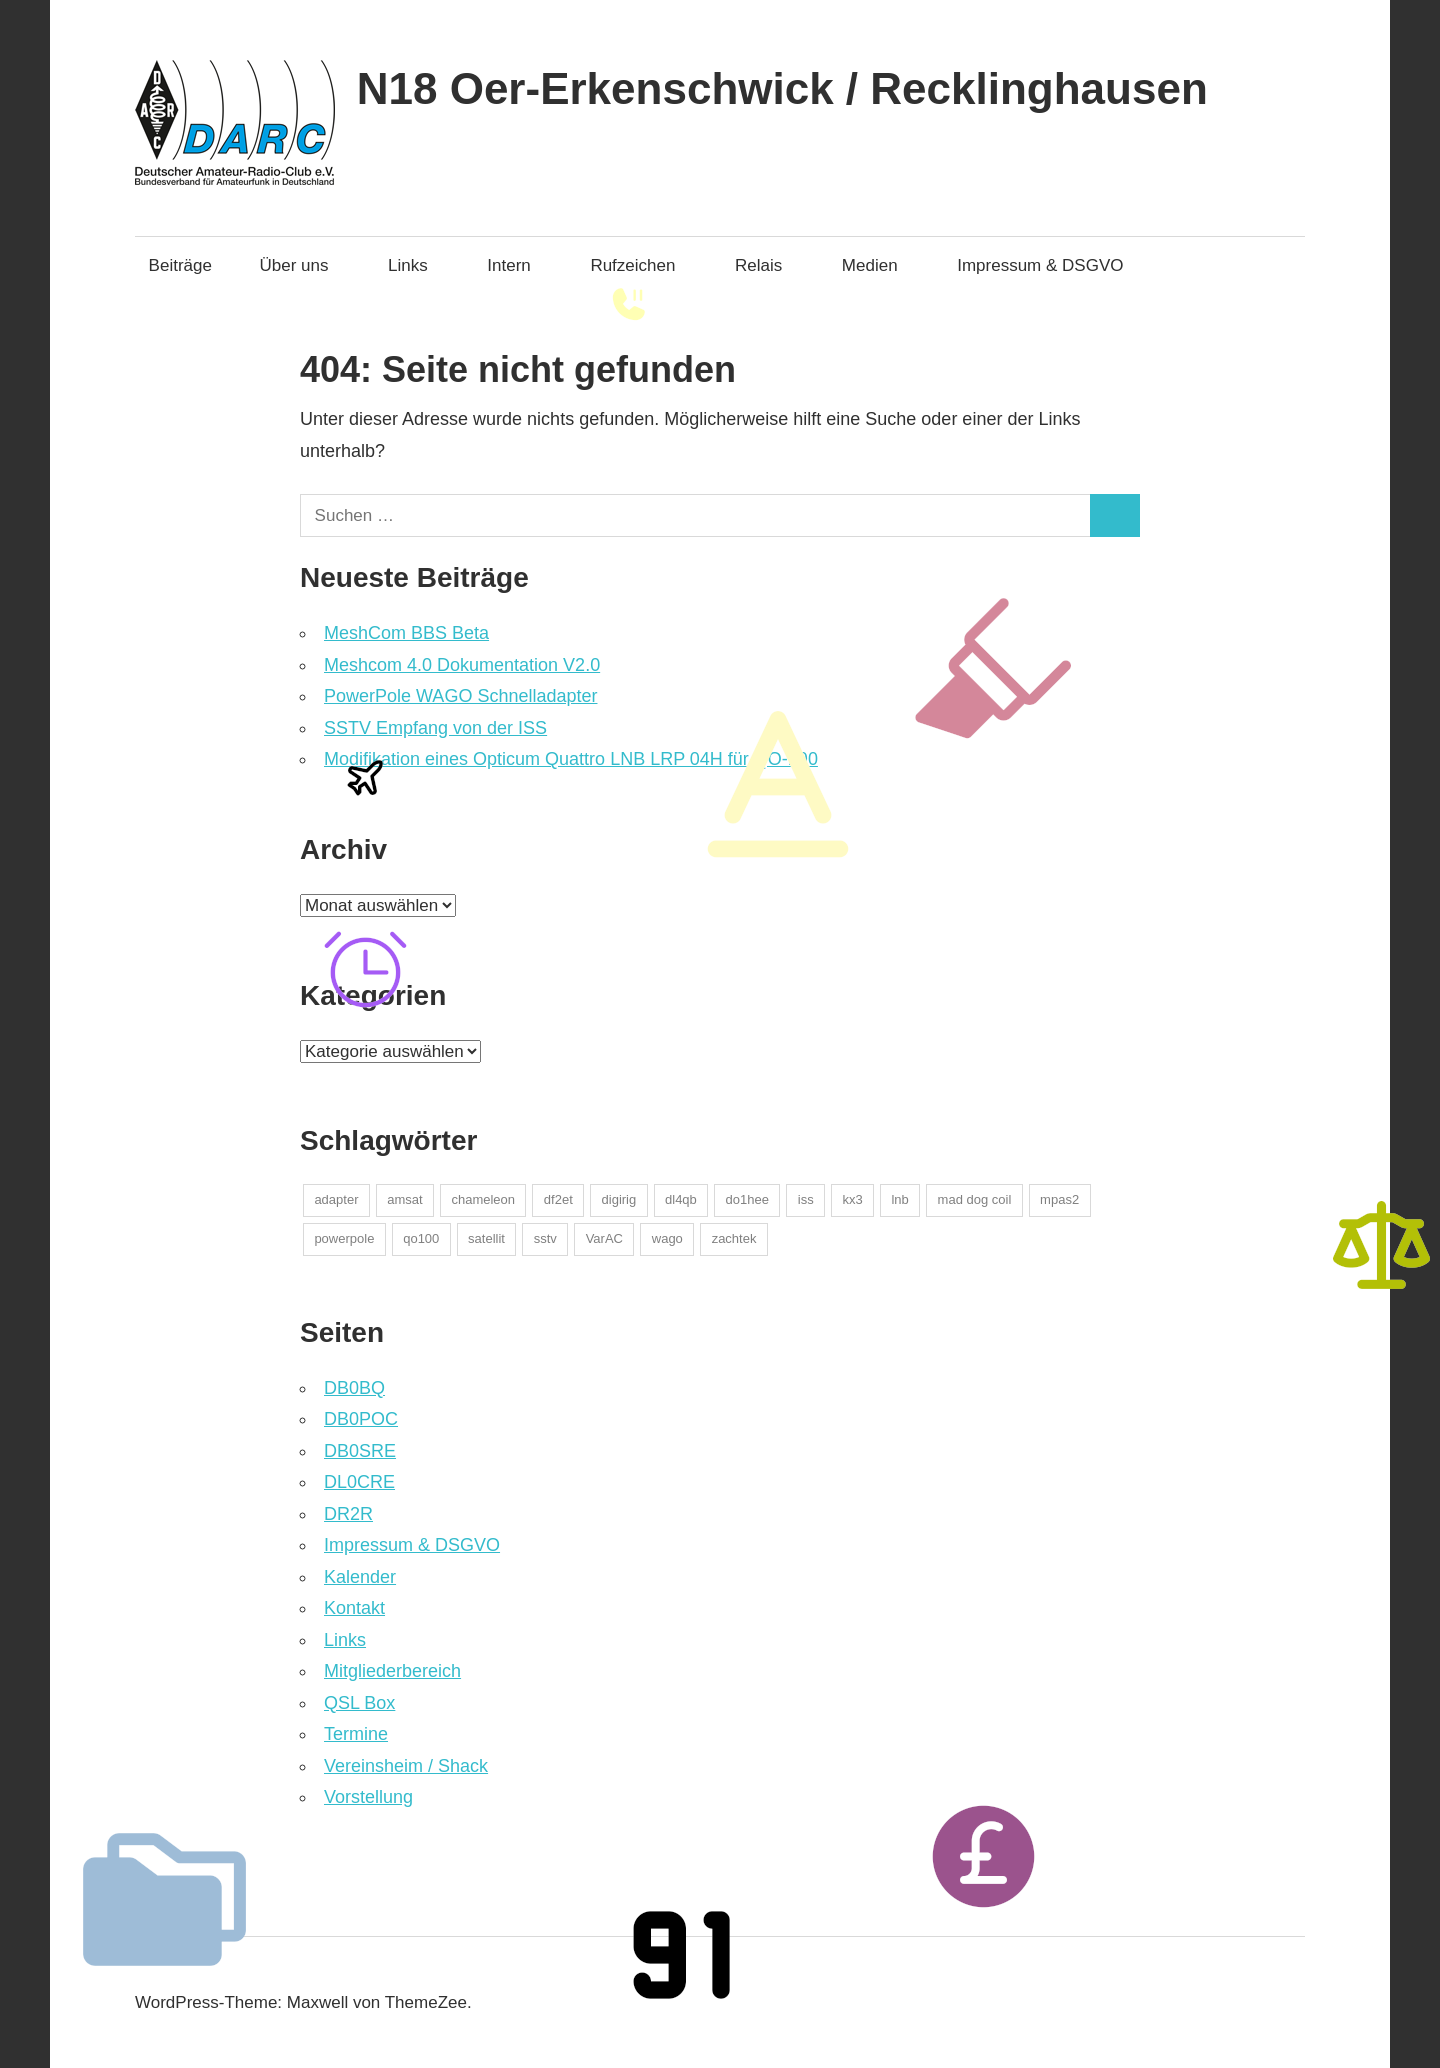 This screenshot has width=1440, height=2068. I want to click on set or manage alarms, so click(365, 969).